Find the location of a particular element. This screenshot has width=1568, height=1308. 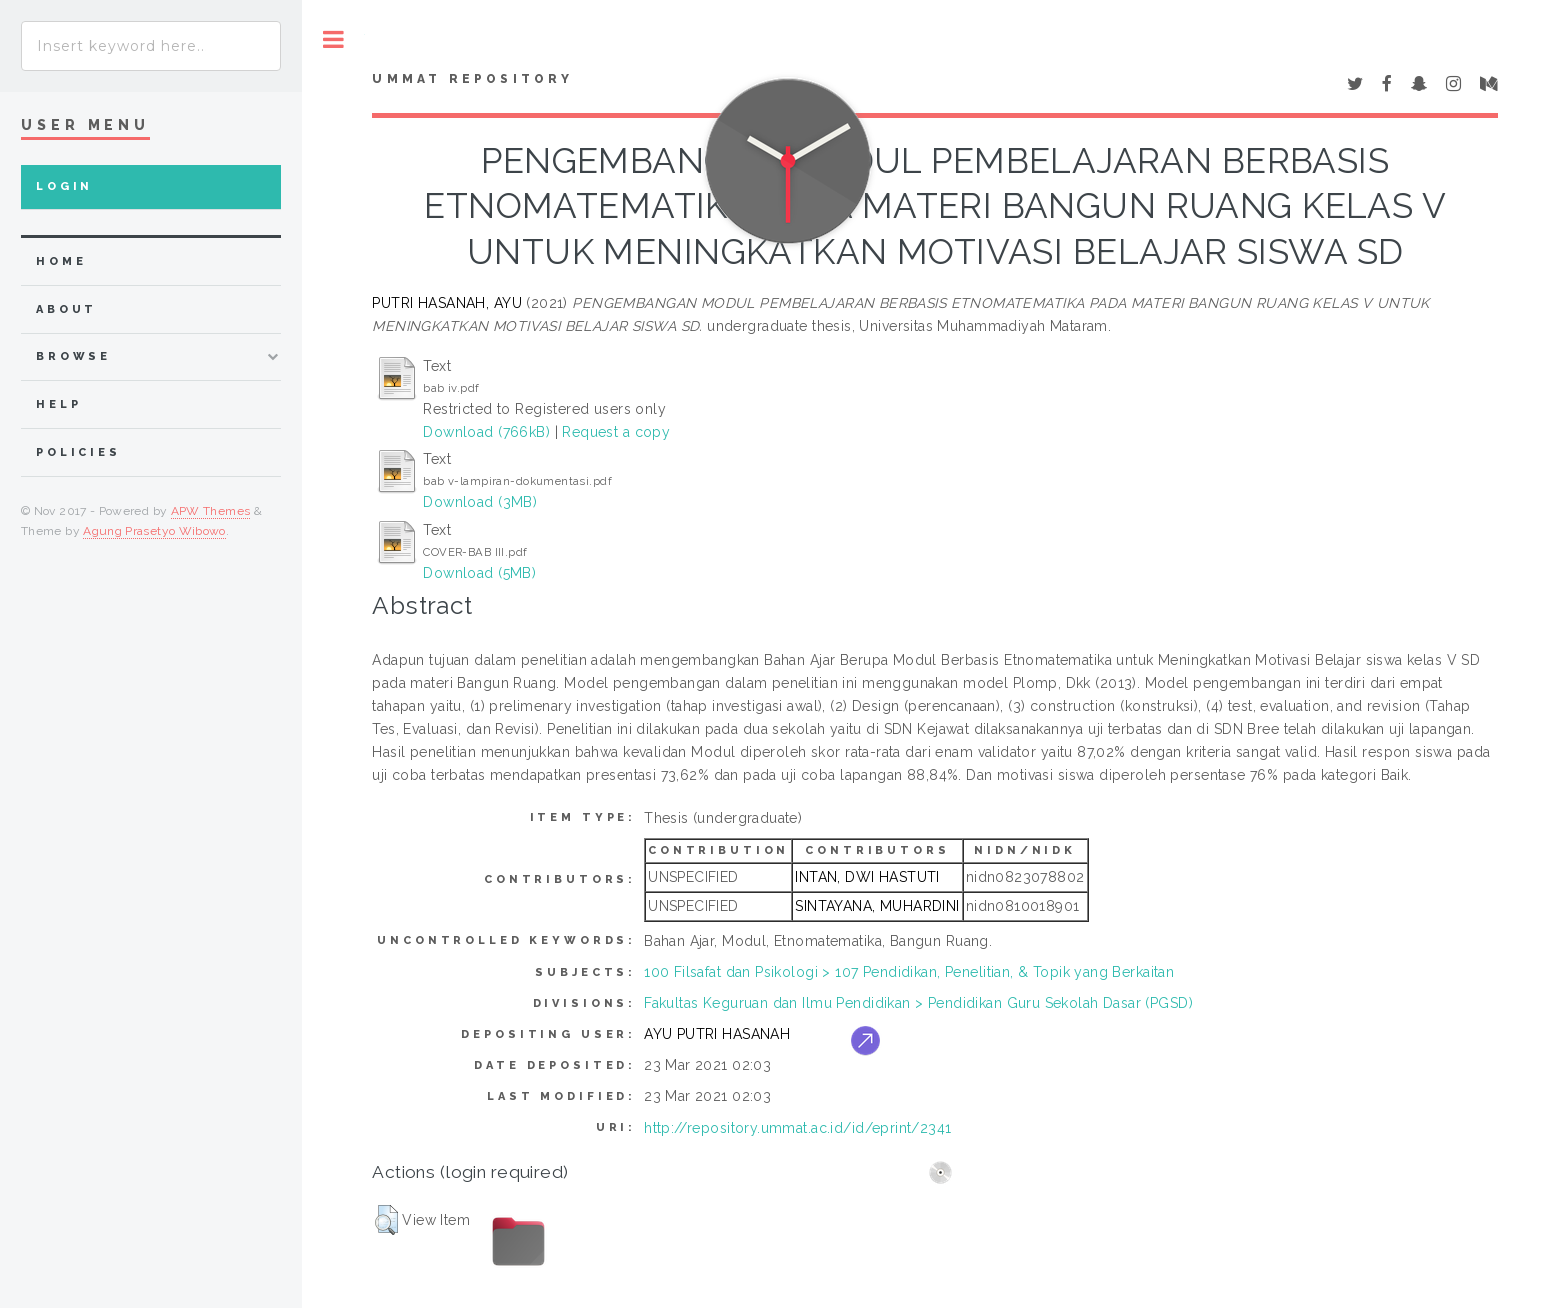

indicates a symbolic link or shortcut to another file is located at coordinates (865, 1040).